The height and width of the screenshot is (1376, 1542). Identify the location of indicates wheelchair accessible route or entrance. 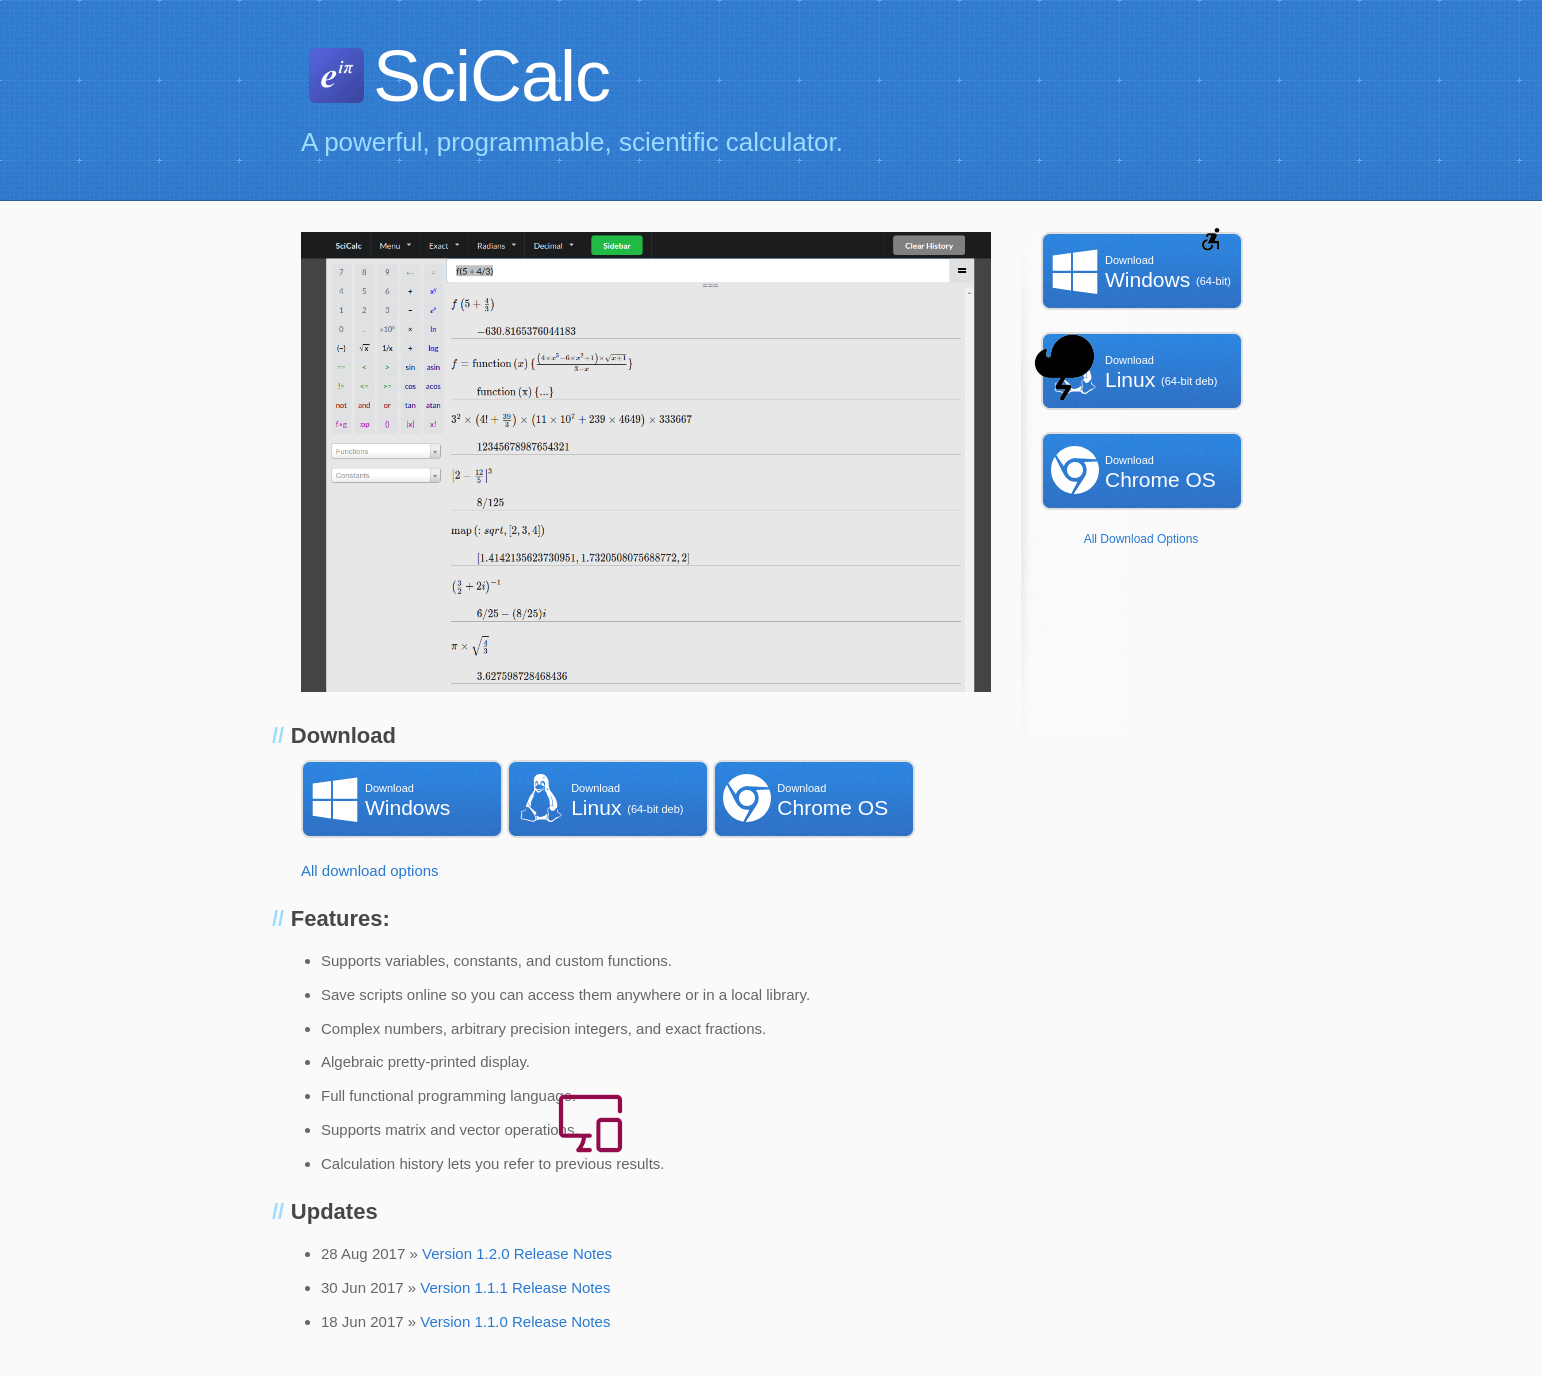
(1210, 239).